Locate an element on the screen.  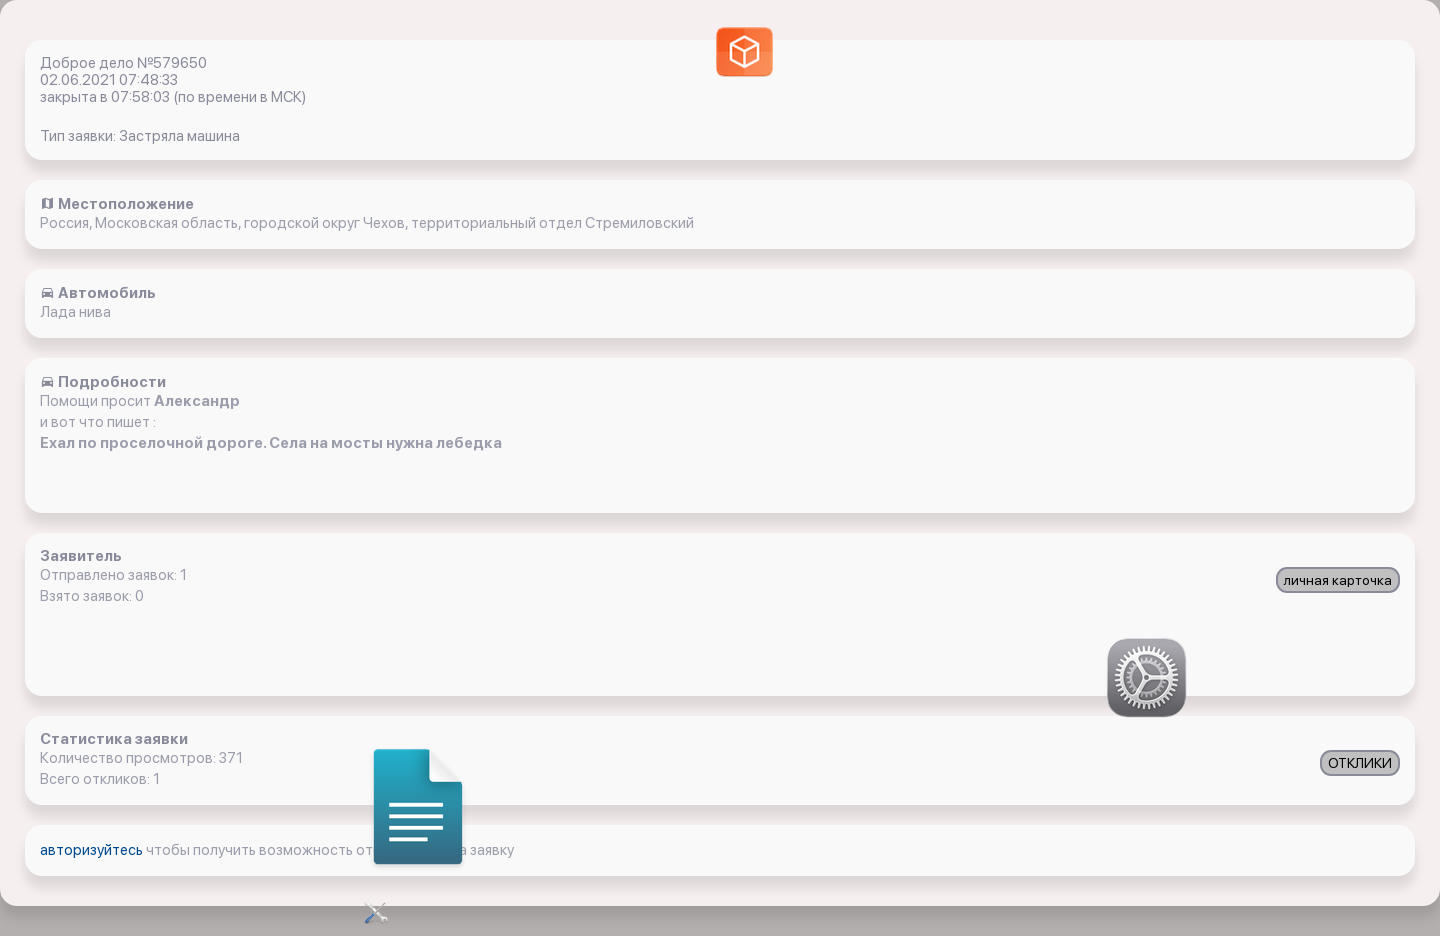
3D model file in STL binary format is located at coordinates (744, 50).